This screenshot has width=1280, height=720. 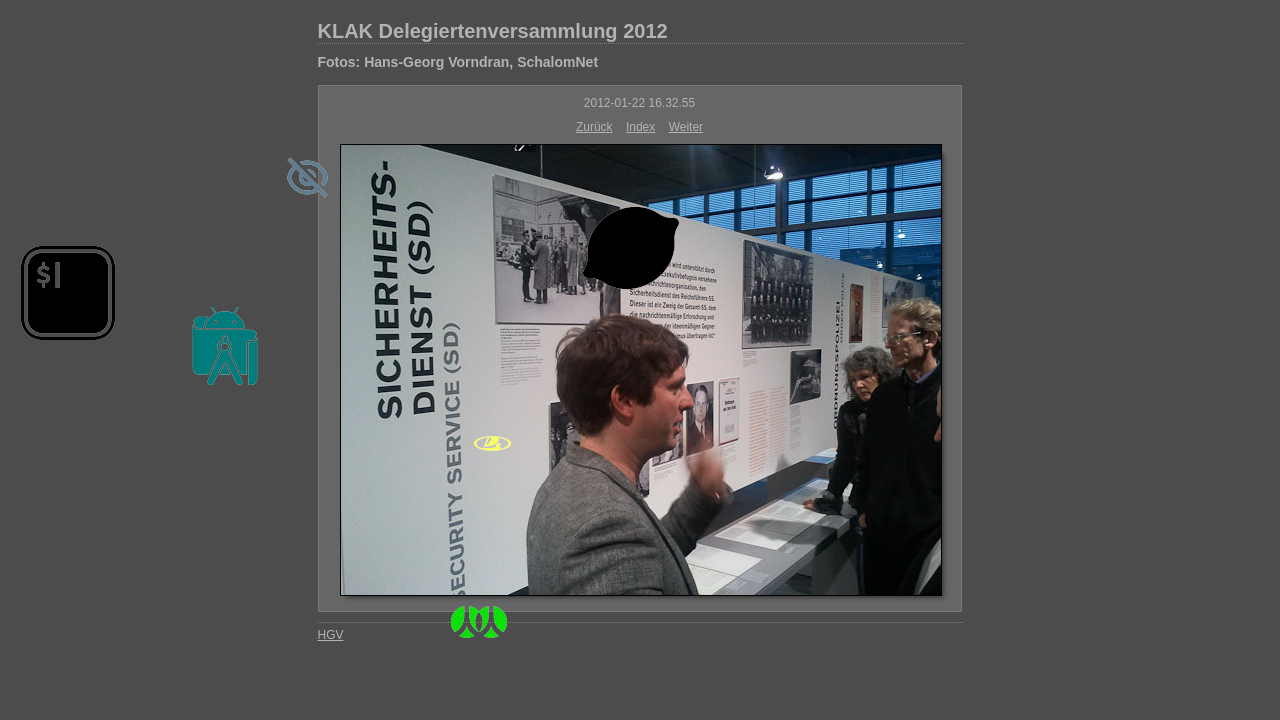 I want to click on link to Renren social network profile, so click(x=479, y=622).